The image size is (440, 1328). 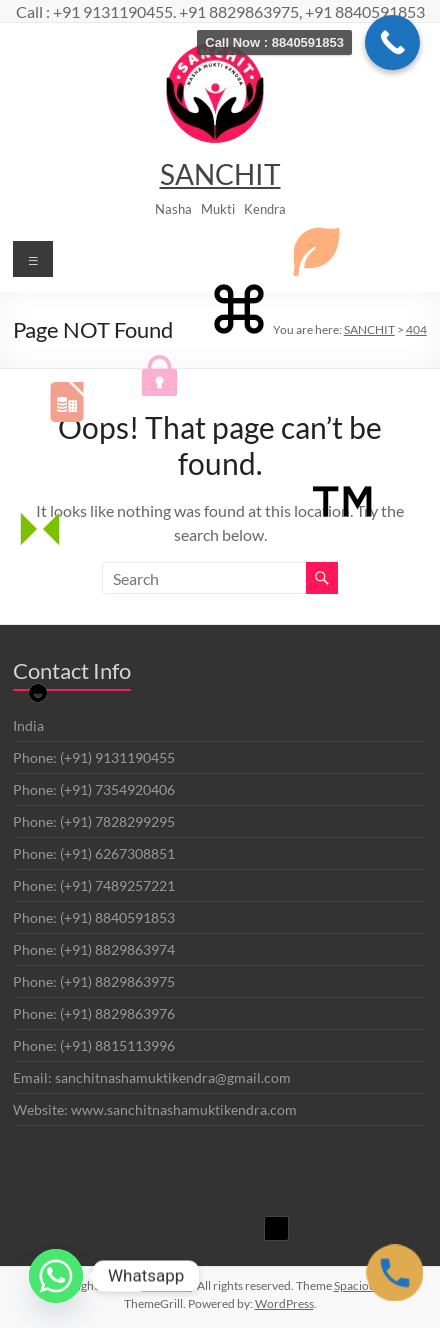 I want to click on indicates a locked or secured item, so click(x=159, y=376).